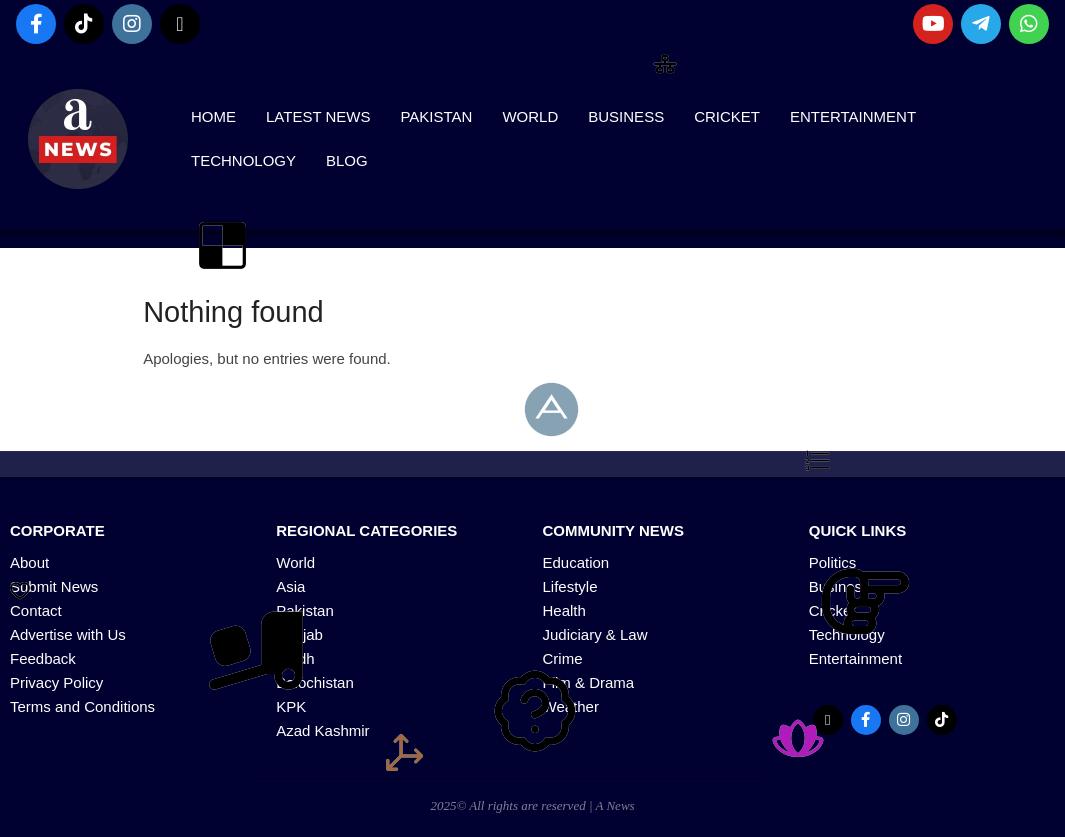 This screenshot has width=1065, height=837. I want to click on access meditation or mindfulness features, so click(798, 740).